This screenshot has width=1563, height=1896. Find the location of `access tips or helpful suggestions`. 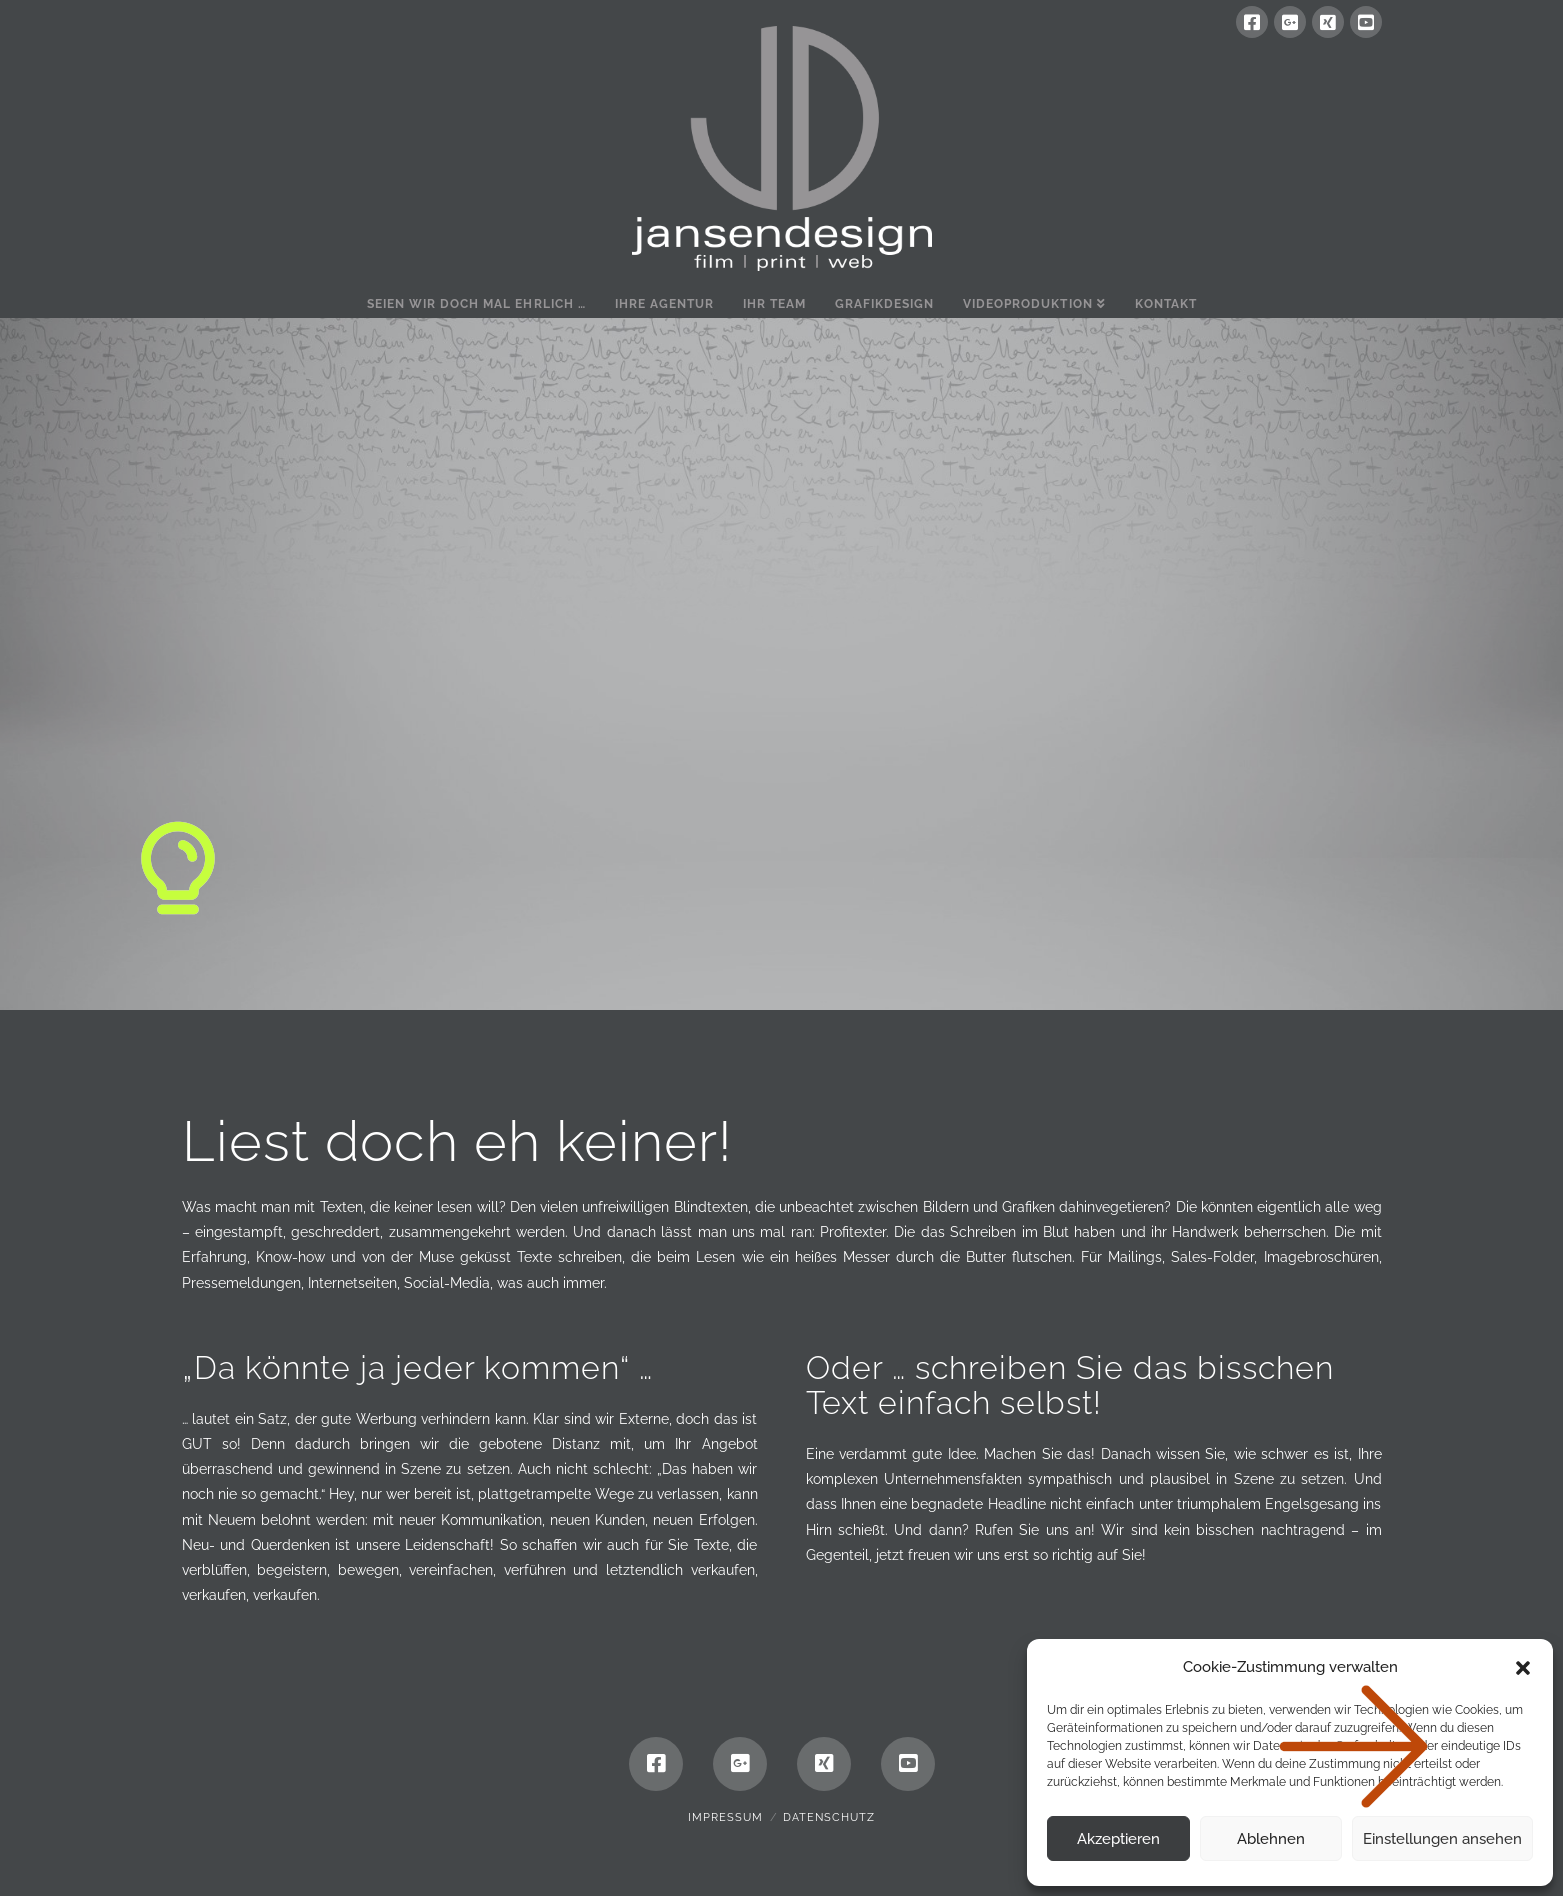

access tips or helpful suggestions is located at coordinates (178, 868).